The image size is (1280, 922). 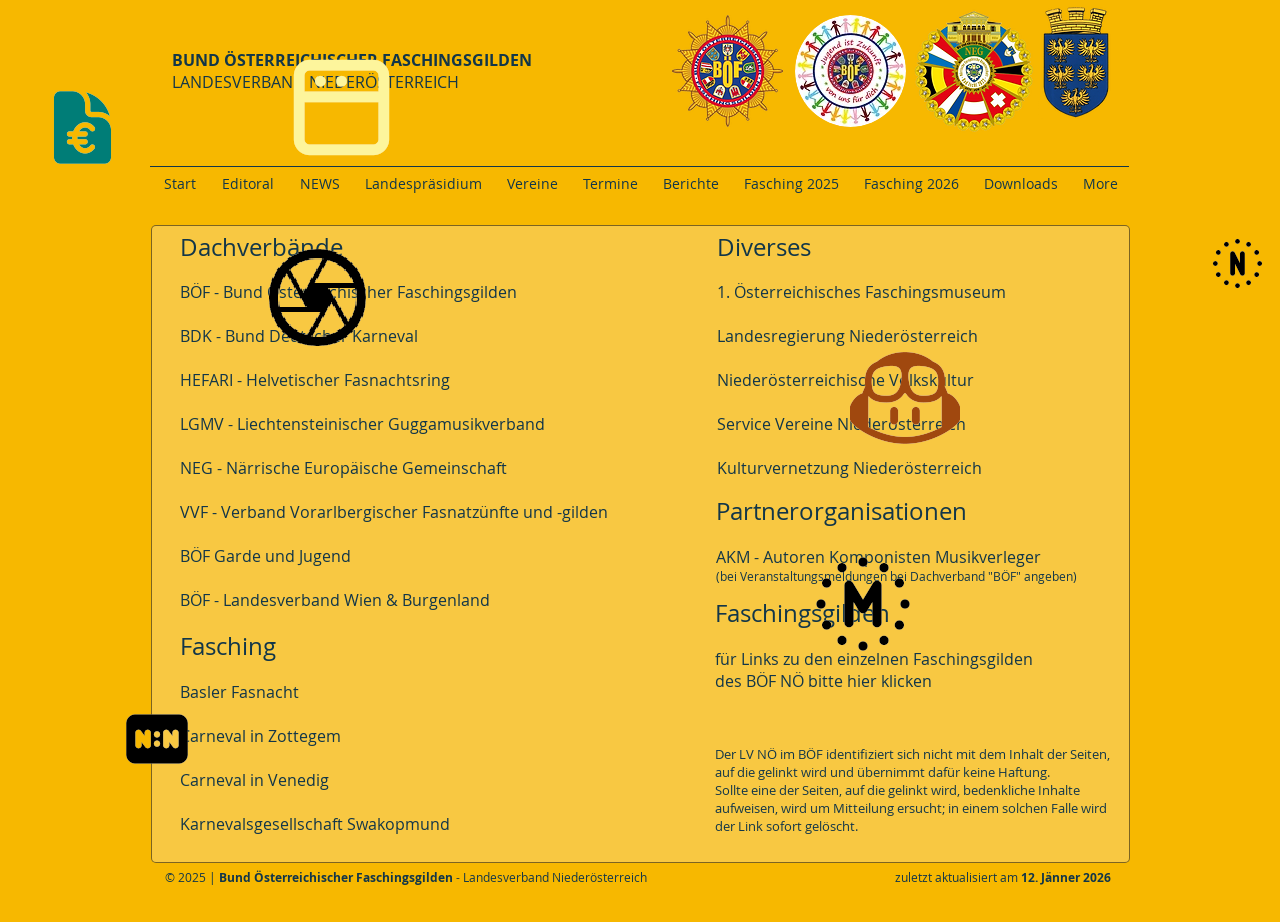 What do you see at coordinates (863, 604) in the screenshot?
I see `indicates a pending or loading state for a menu item` at bounding box center [863, 604].